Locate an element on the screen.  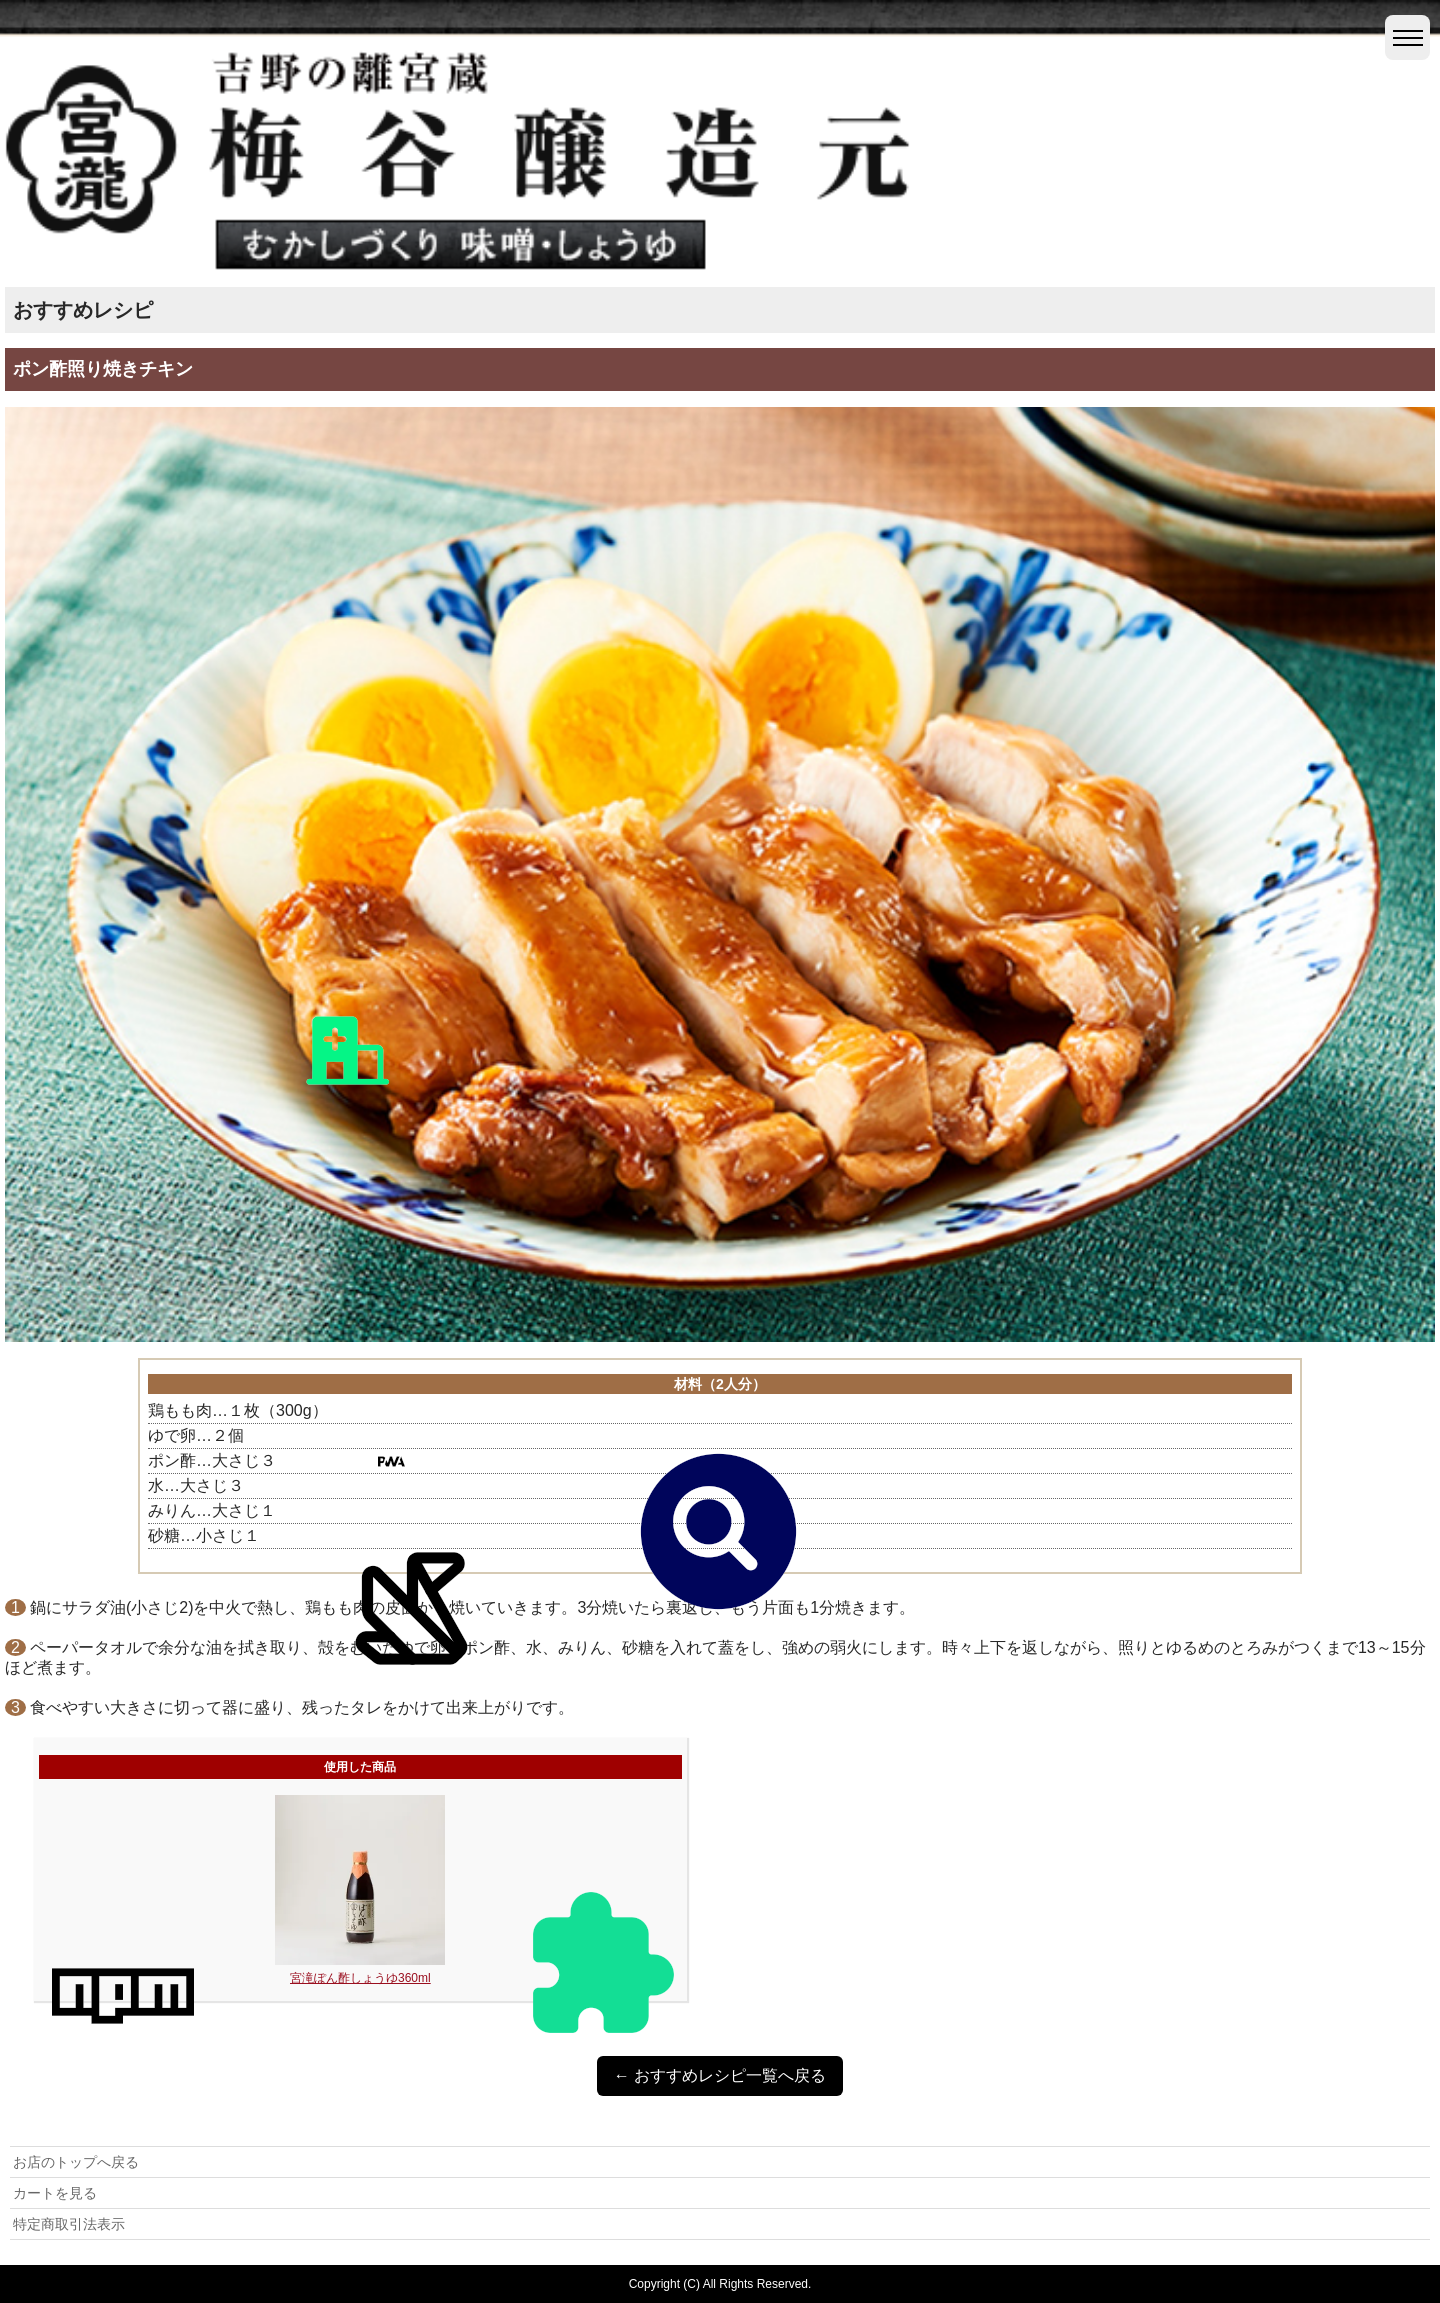
access browser extensions or add-ons is located at coordinates (603, 1962).